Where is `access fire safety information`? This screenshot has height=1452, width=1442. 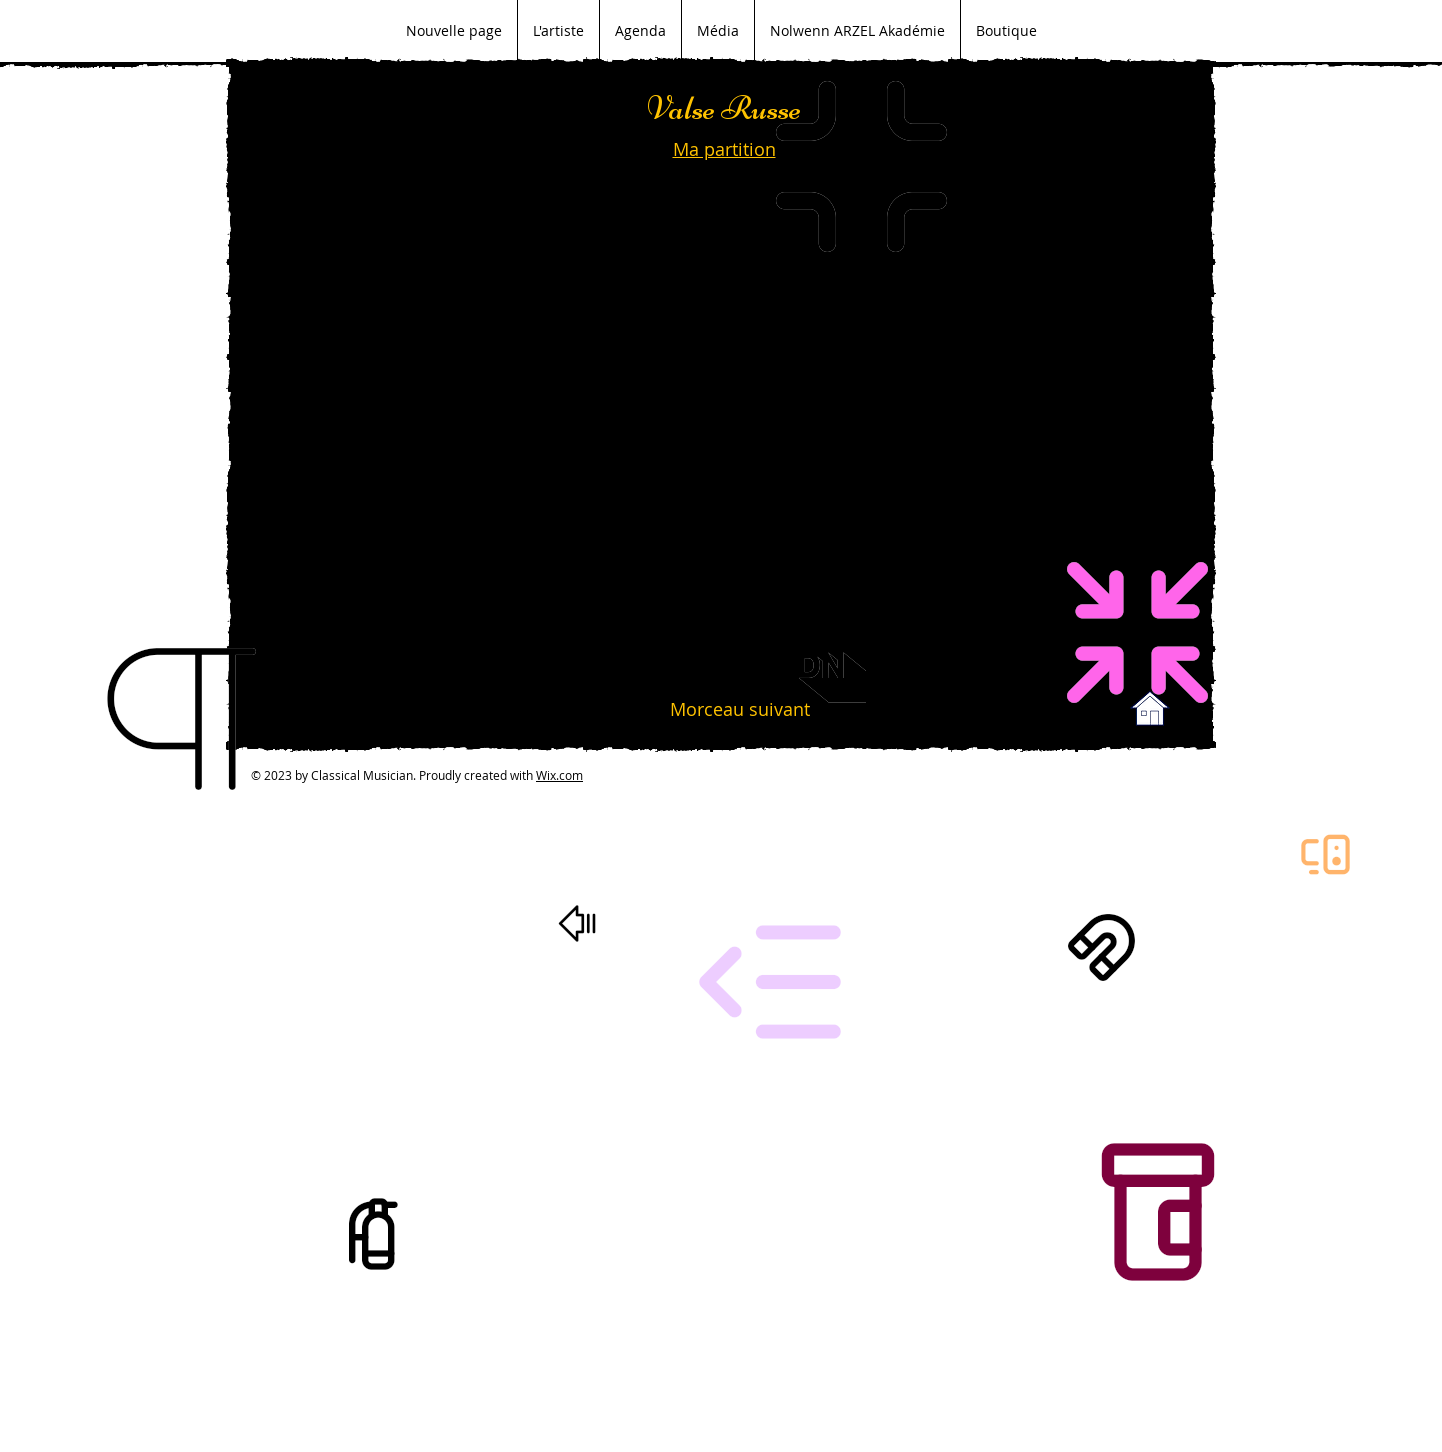 access fire safety information is located at coordinates (375, 1234).